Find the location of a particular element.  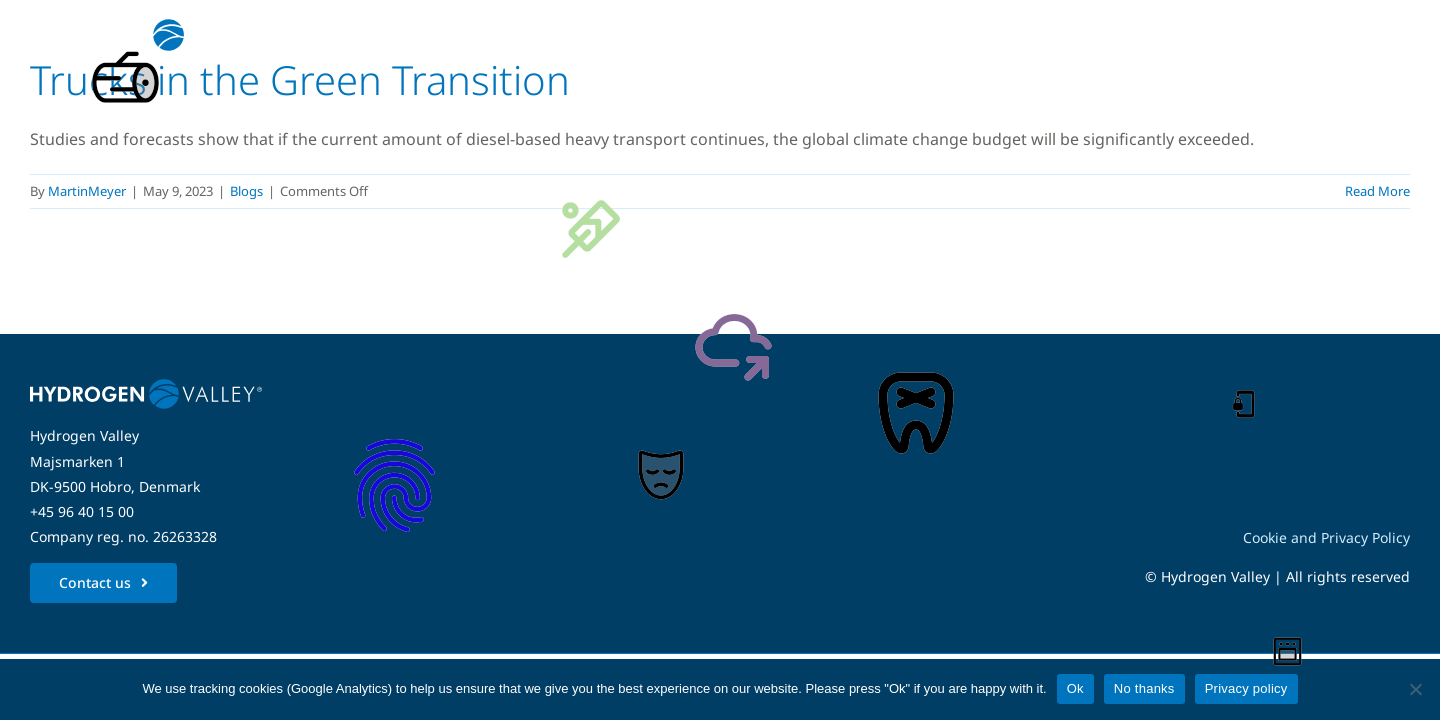

view activity log or history is located at coordinates (125, 80).